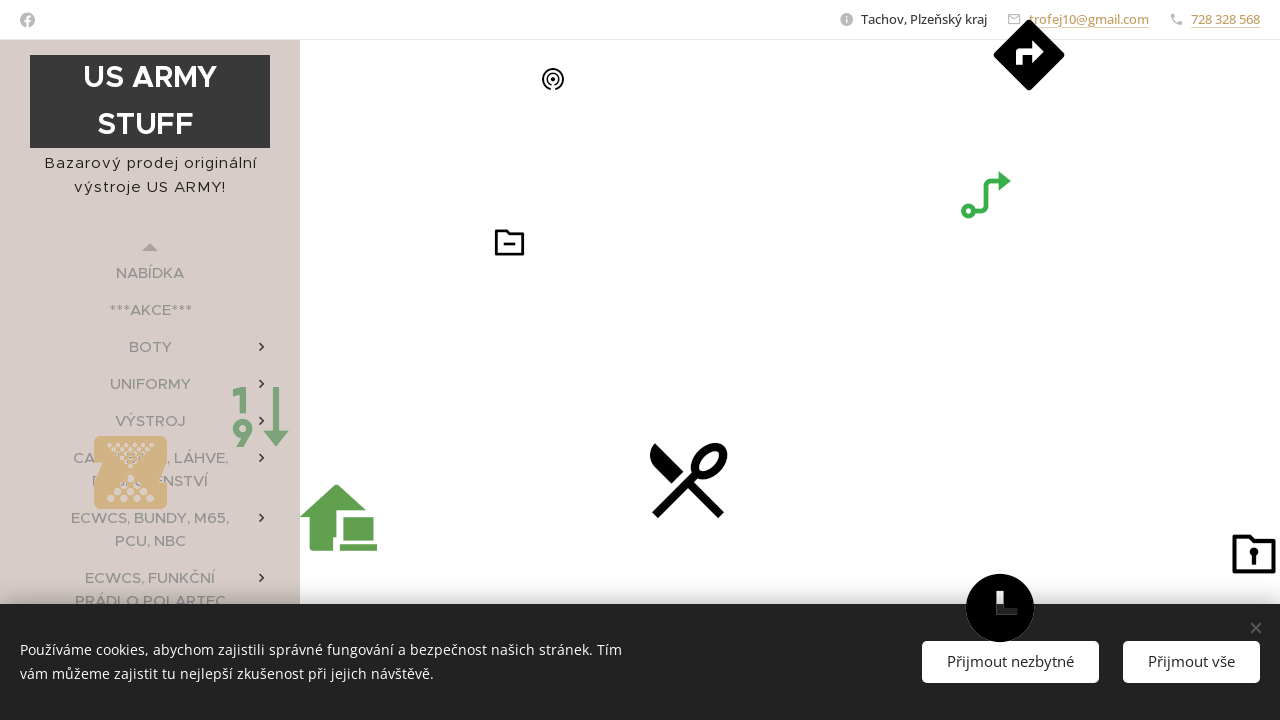 Image resolution: width=1280 pixels, height=720 pixels. Describe the element at coordinates (553, 79) in the screenshot. I see `tqdm python progress bar library logo` at that location.